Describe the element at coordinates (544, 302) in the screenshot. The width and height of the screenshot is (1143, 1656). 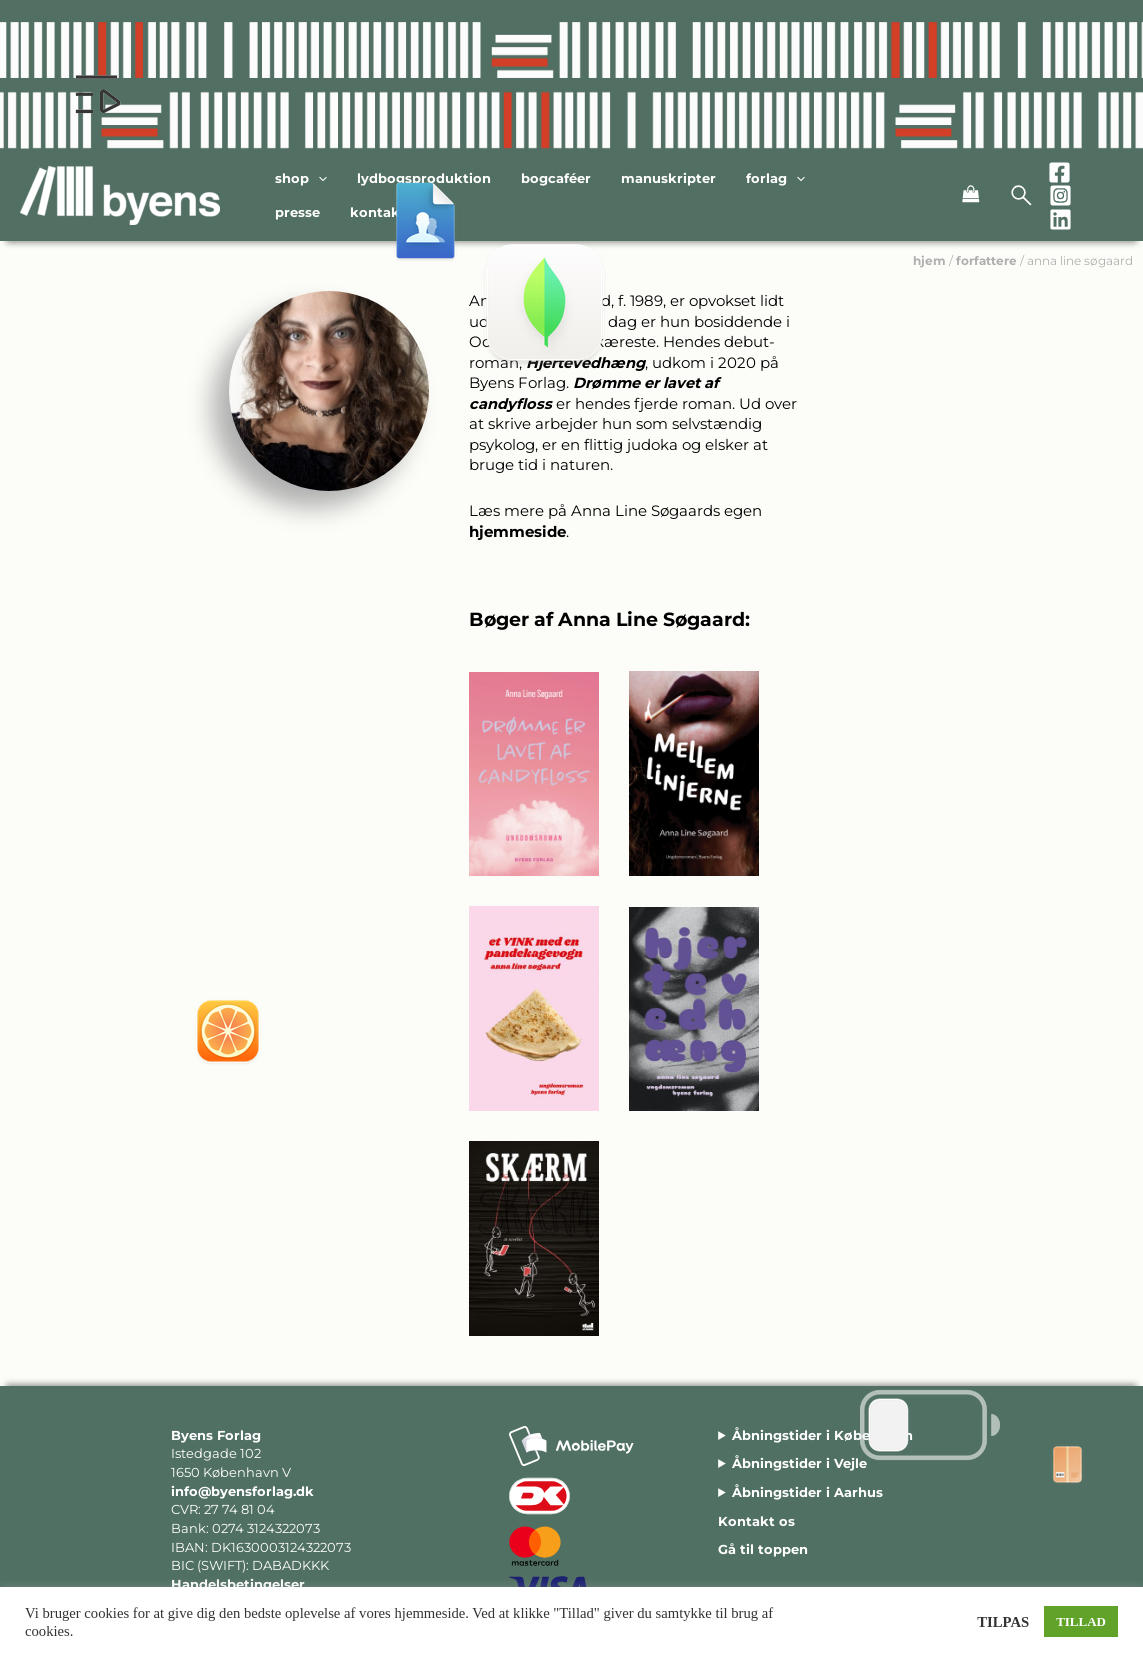
I see `open mongodb compass database management app` at that location.